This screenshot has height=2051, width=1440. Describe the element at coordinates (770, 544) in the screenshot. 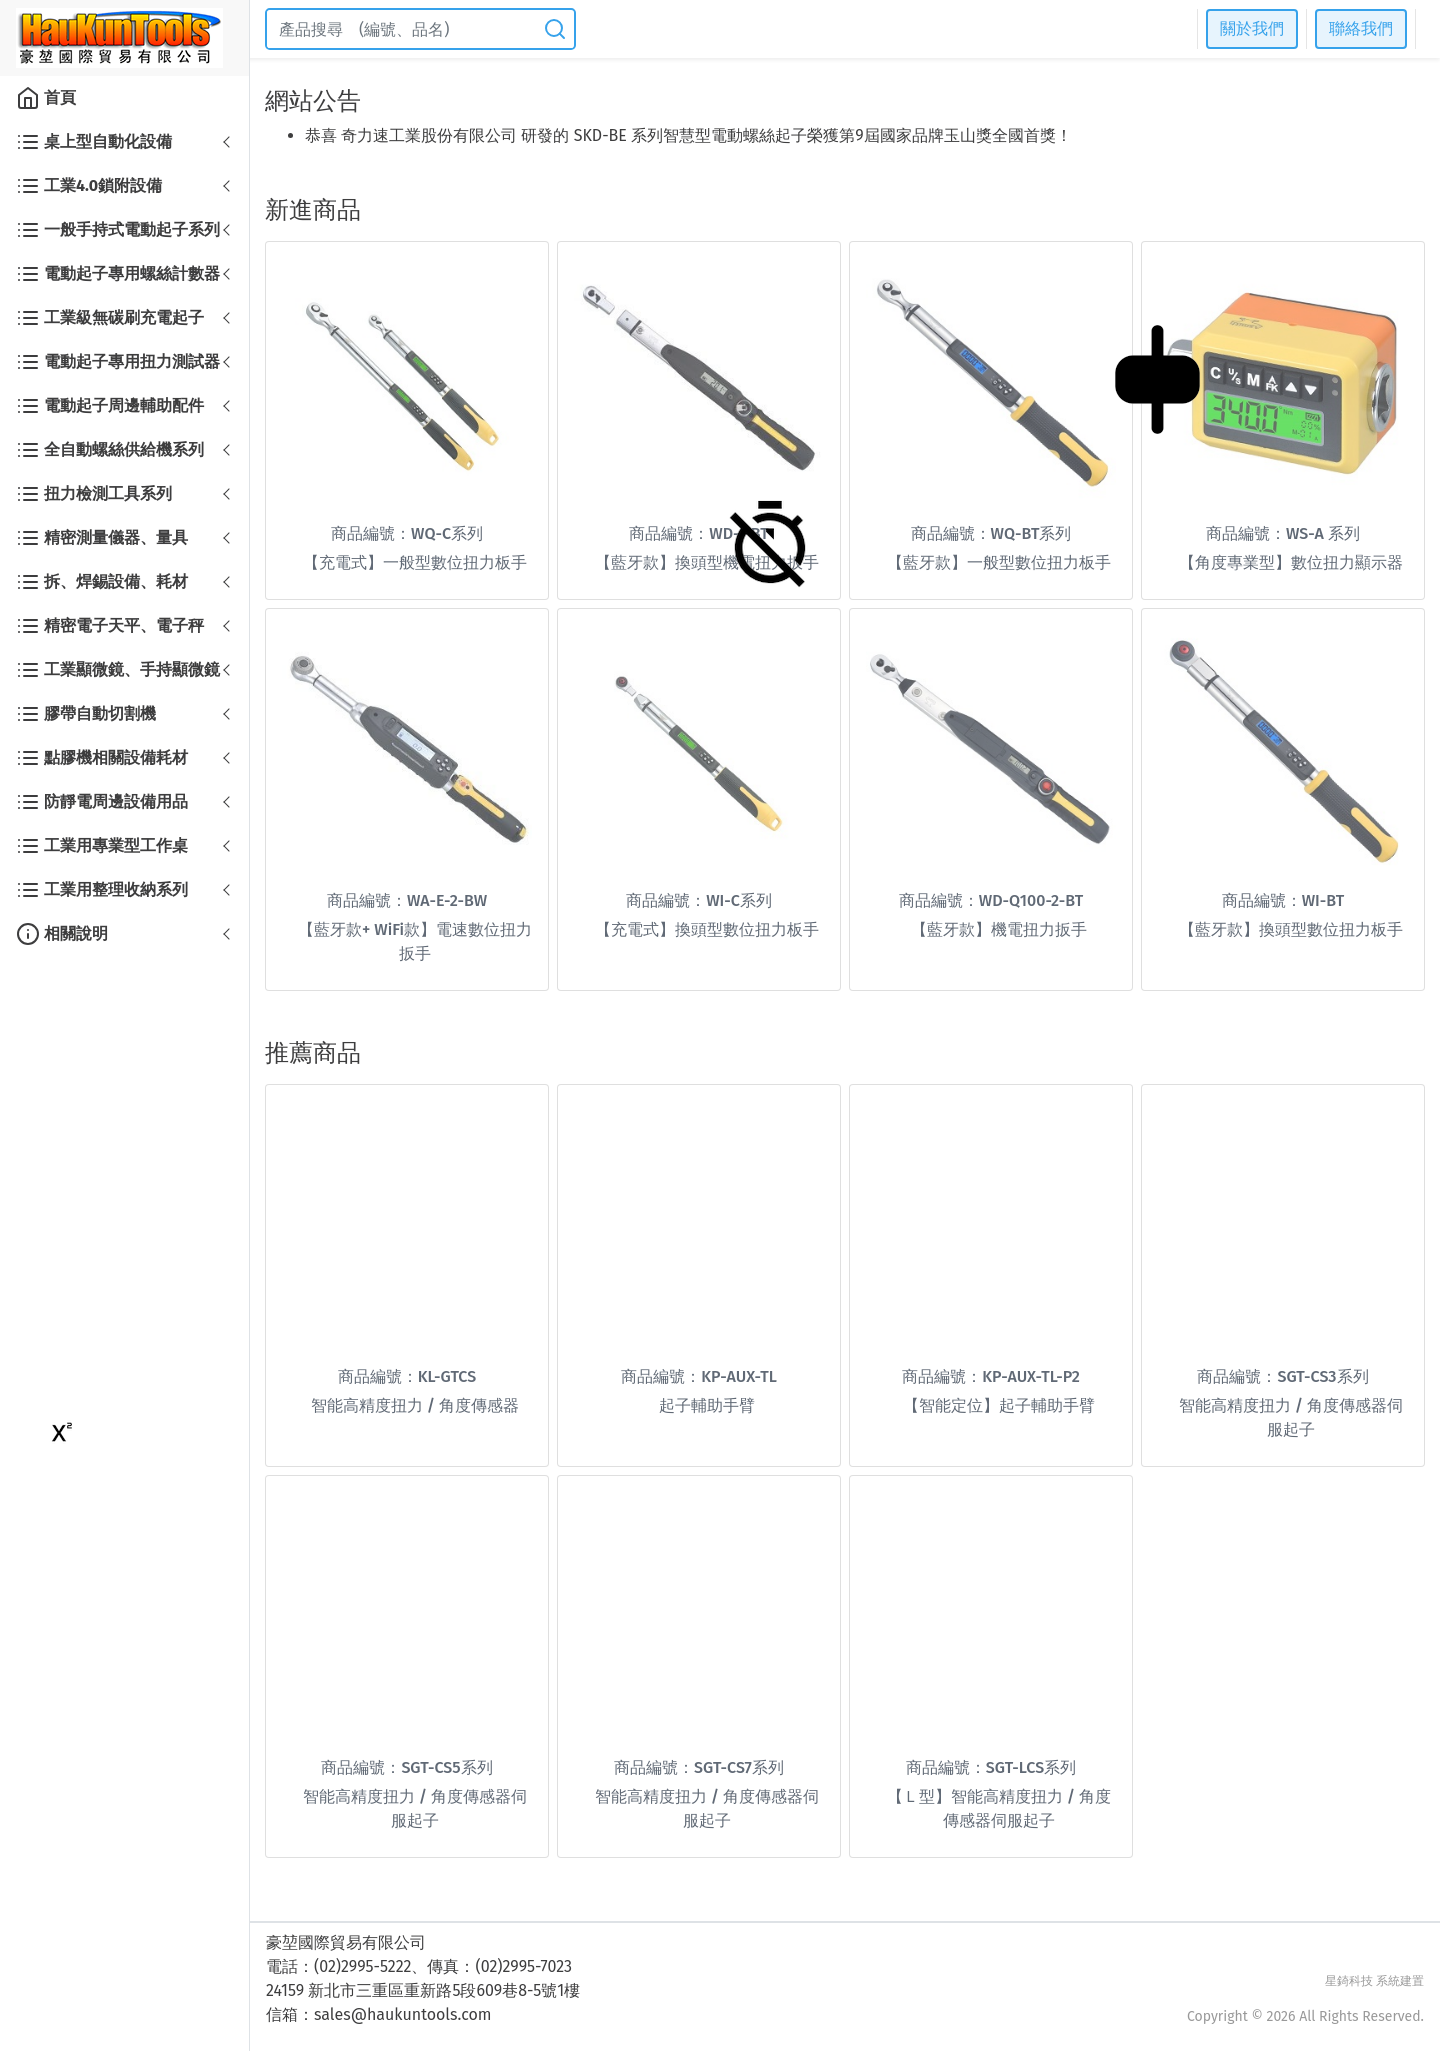

I see `disable or cancel timer` at that location.